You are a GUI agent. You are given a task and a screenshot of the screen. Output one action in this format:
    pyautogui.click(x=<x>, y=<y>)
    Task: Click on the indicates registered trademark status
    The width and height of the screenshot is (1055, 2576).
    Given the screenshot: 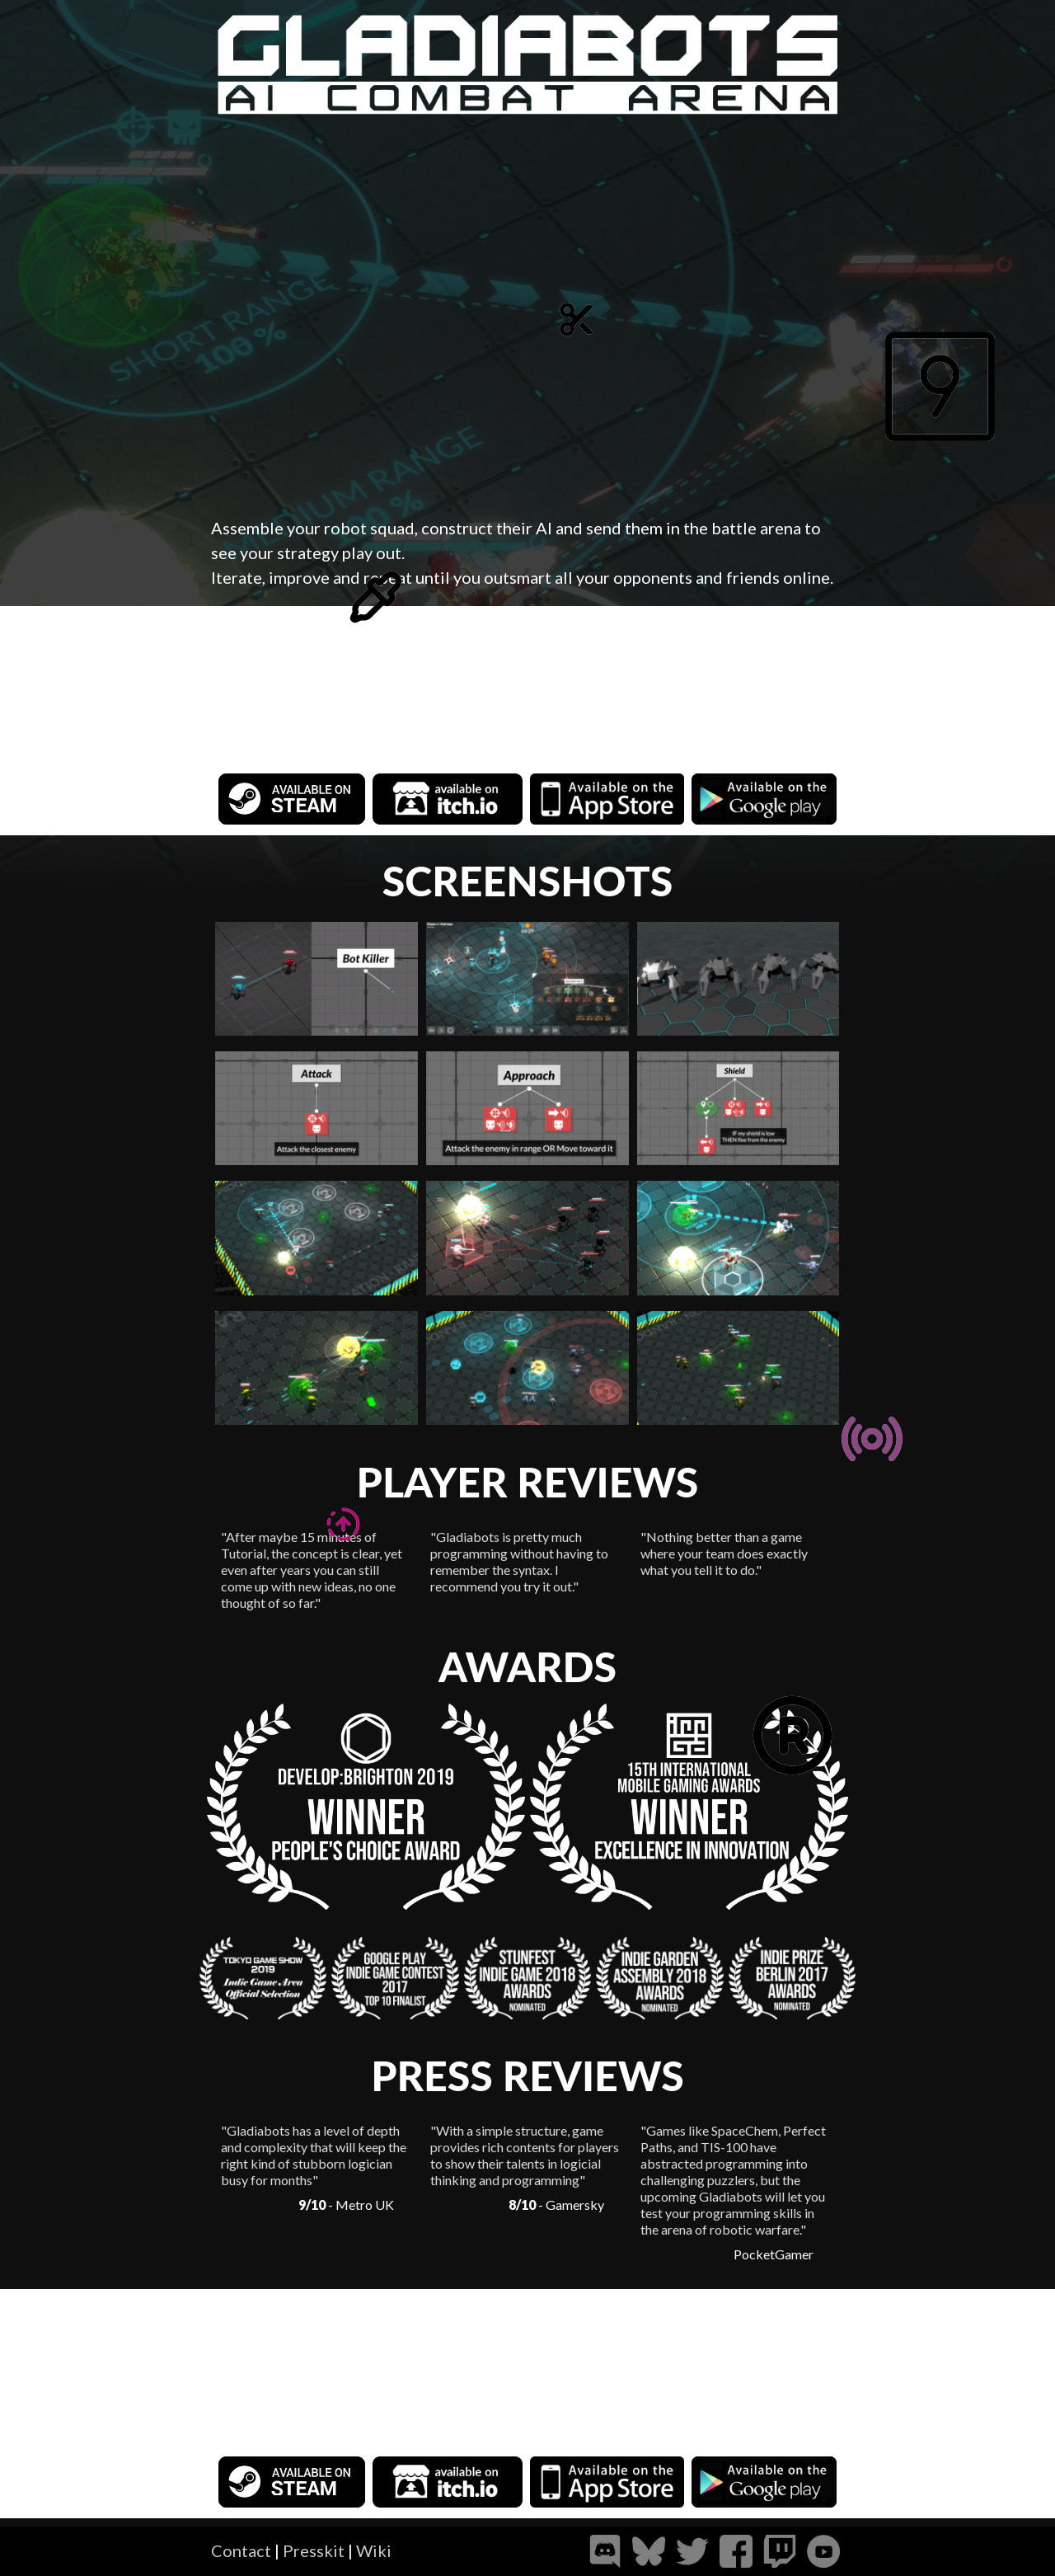 What is the action you would take?
    pyautogui.click(x=792, y=1735)
    